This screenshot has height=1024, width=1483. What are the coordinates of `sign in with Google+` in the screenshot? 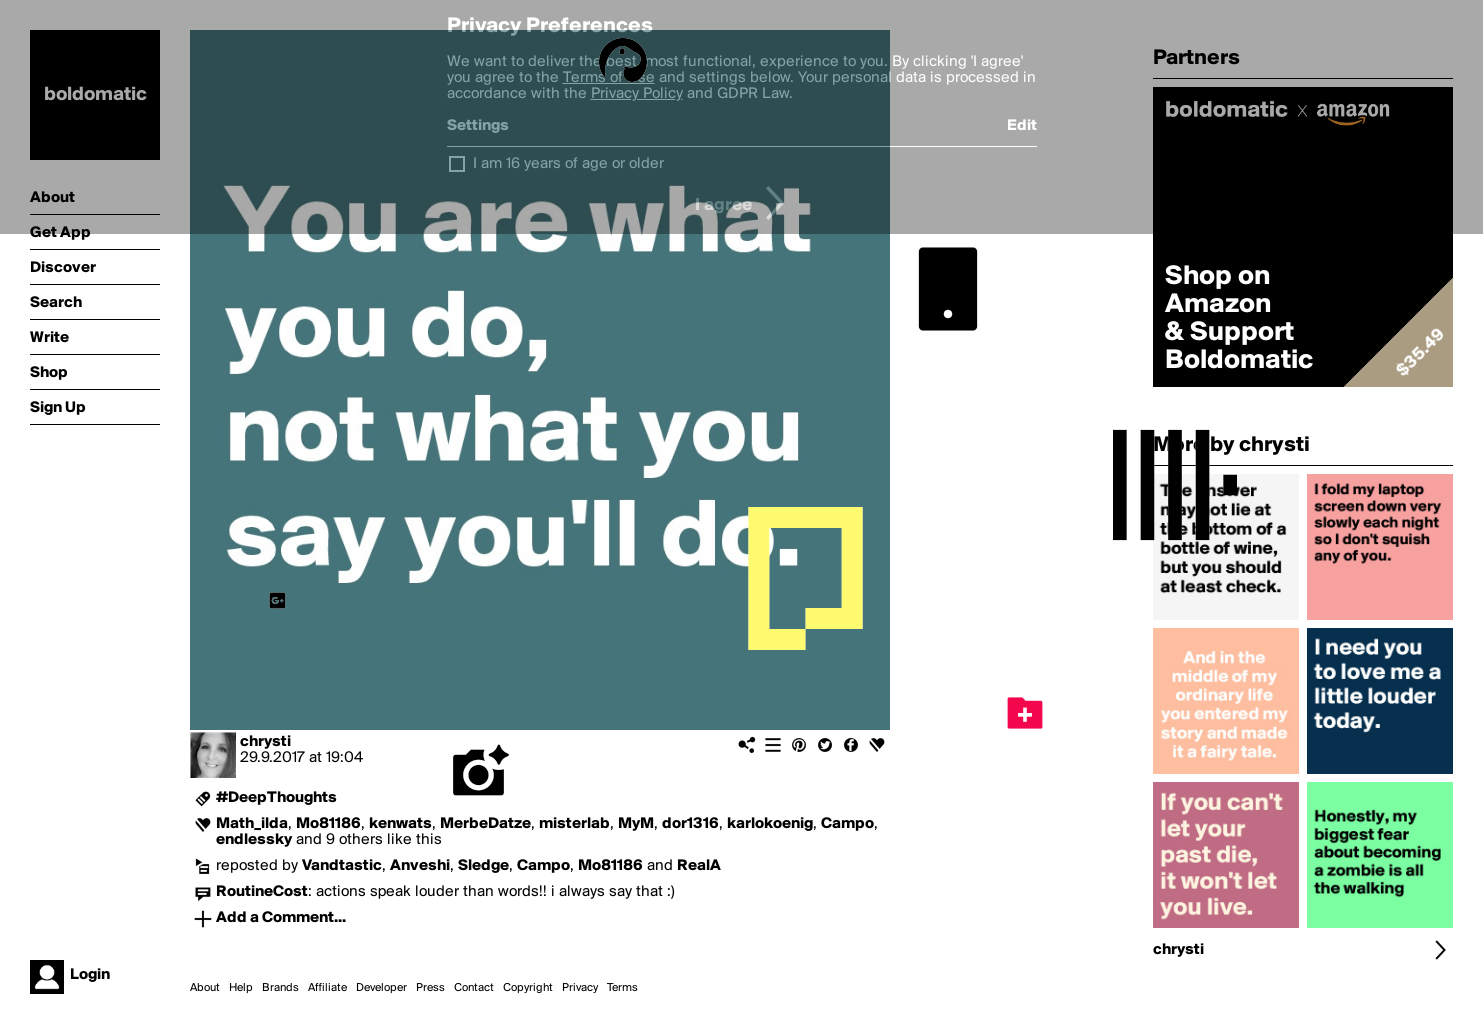 It's located at (277, 600).